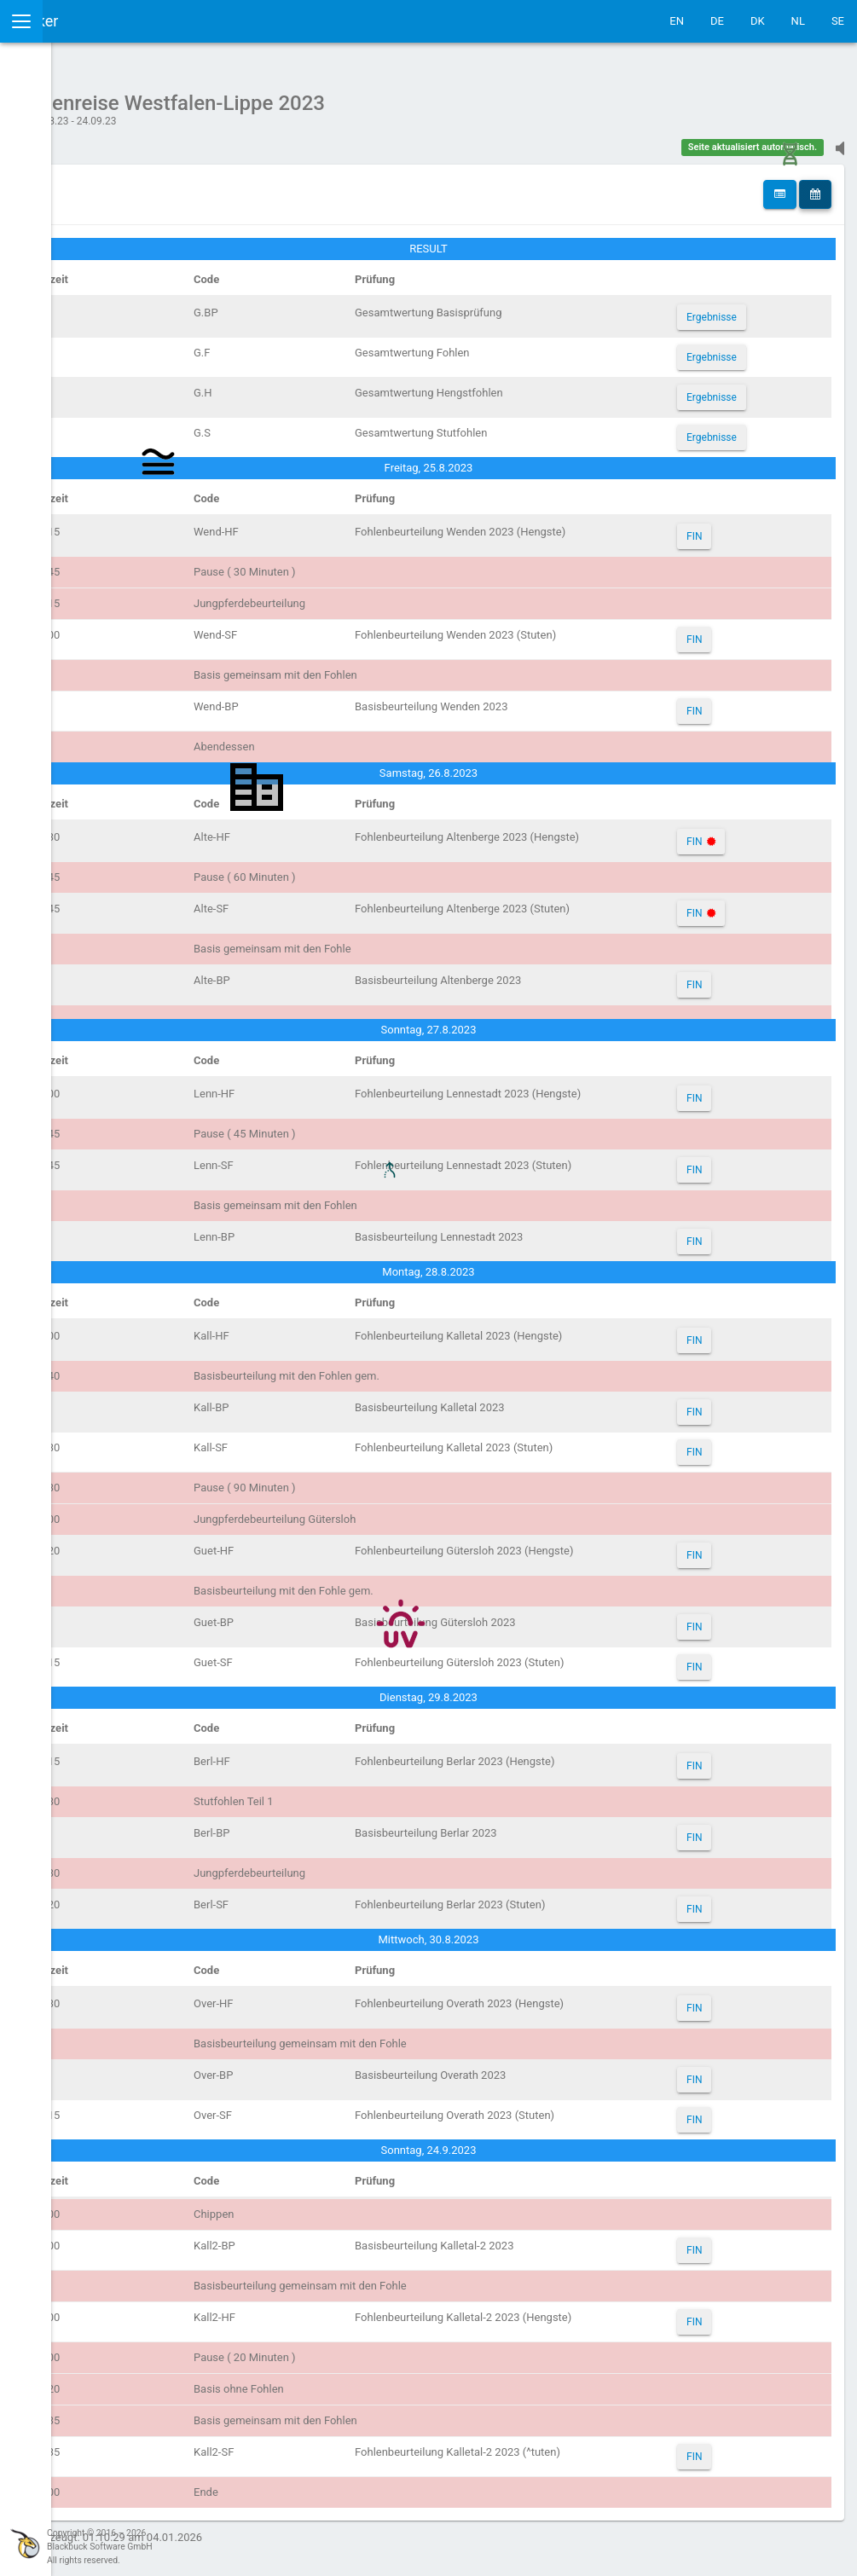  What do you see at coordinates (790, 153) in the screenshot?
I see `view genetic or DNA information` at bounding box center [790, 153].